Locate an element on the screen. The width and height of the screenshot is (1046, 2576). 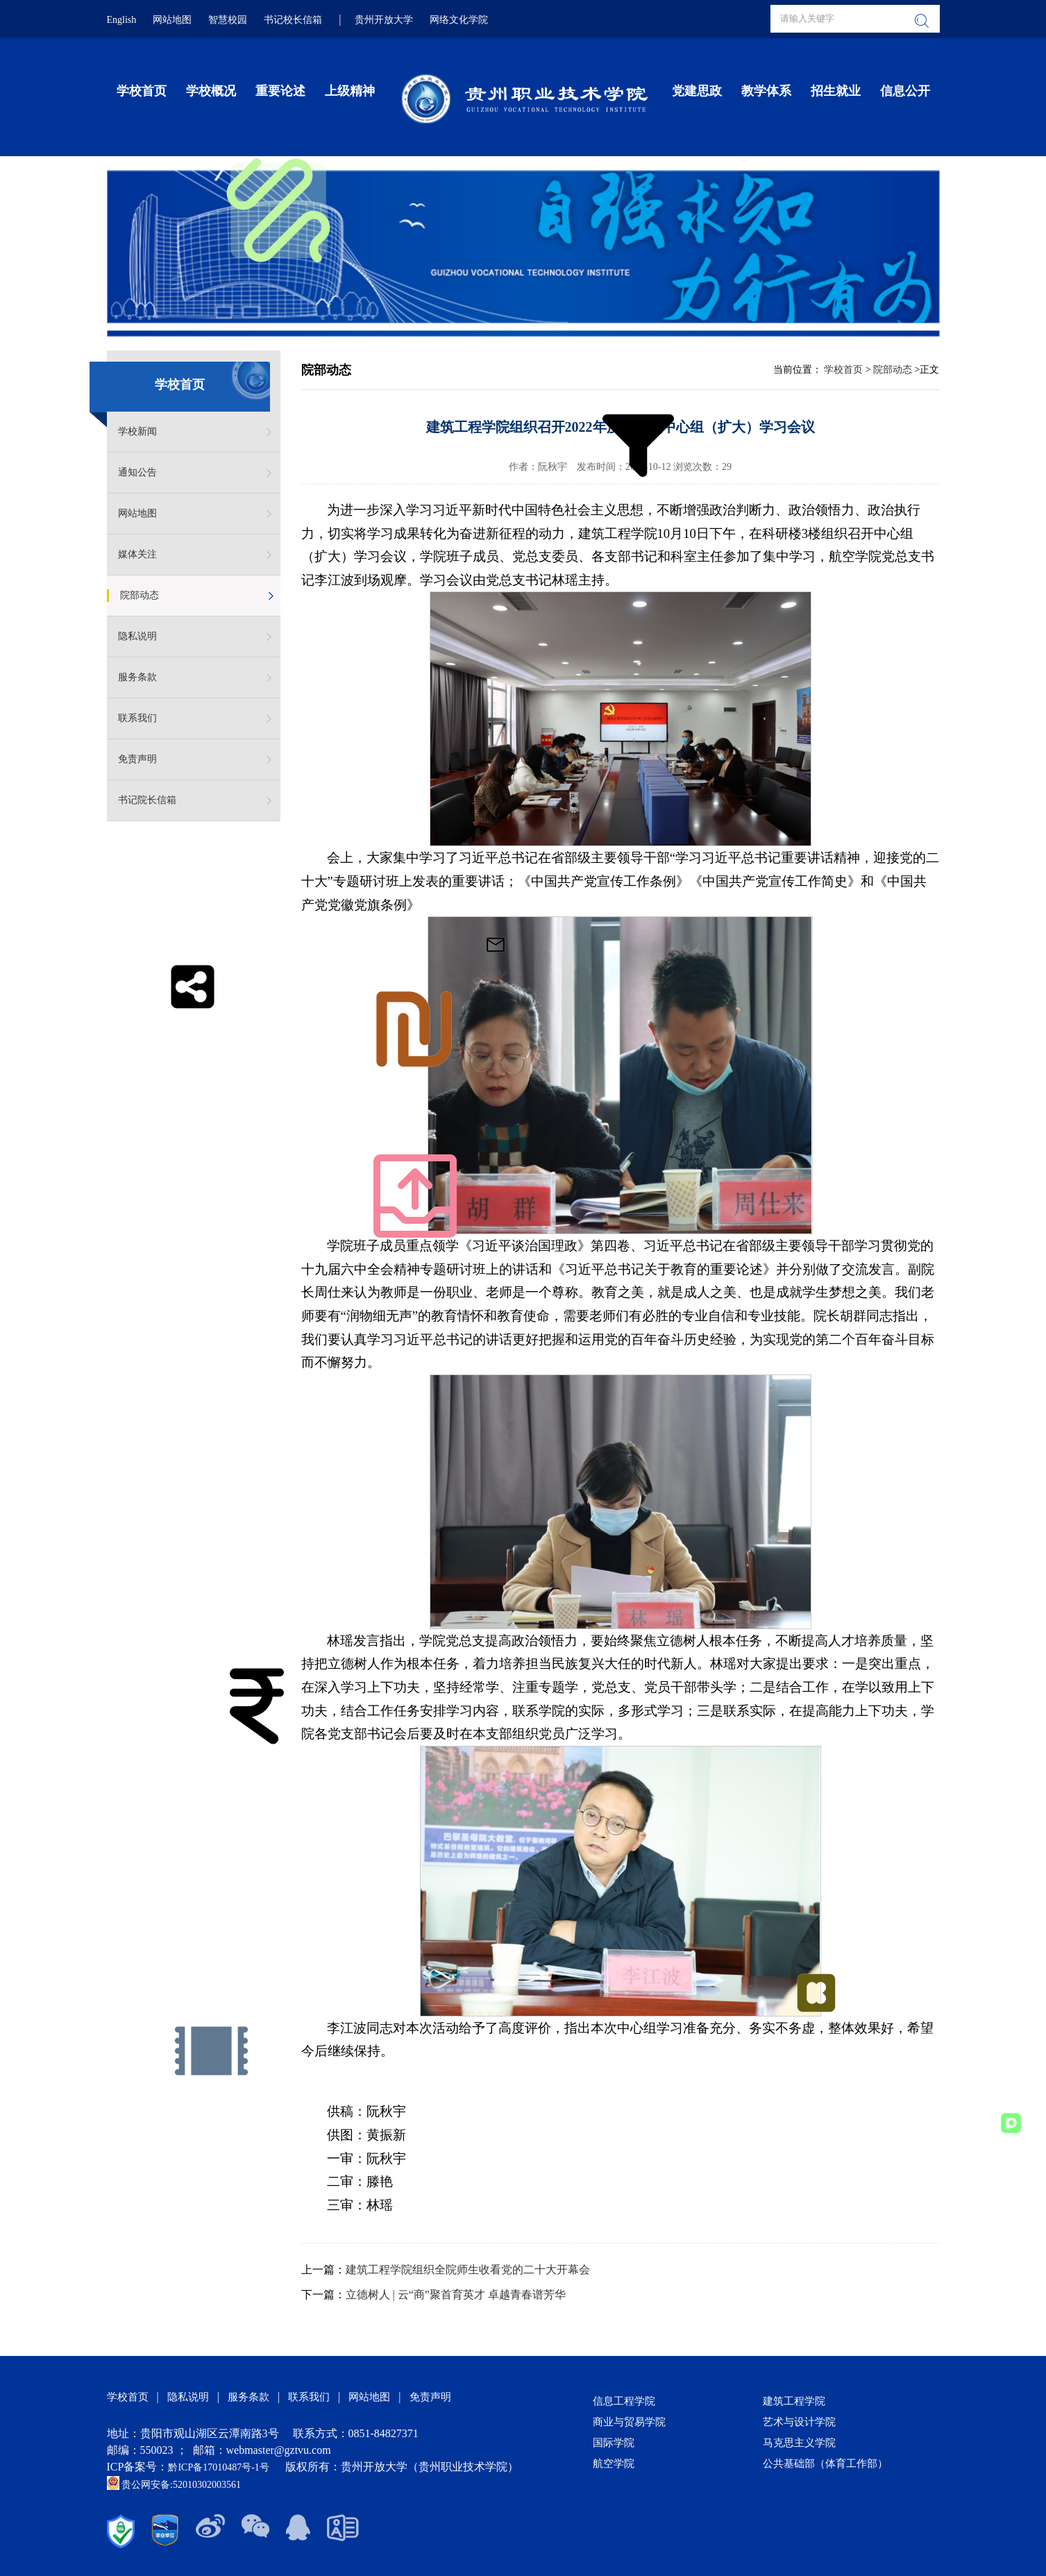
share content to social media or other apps is located at coordinates (192, 986).